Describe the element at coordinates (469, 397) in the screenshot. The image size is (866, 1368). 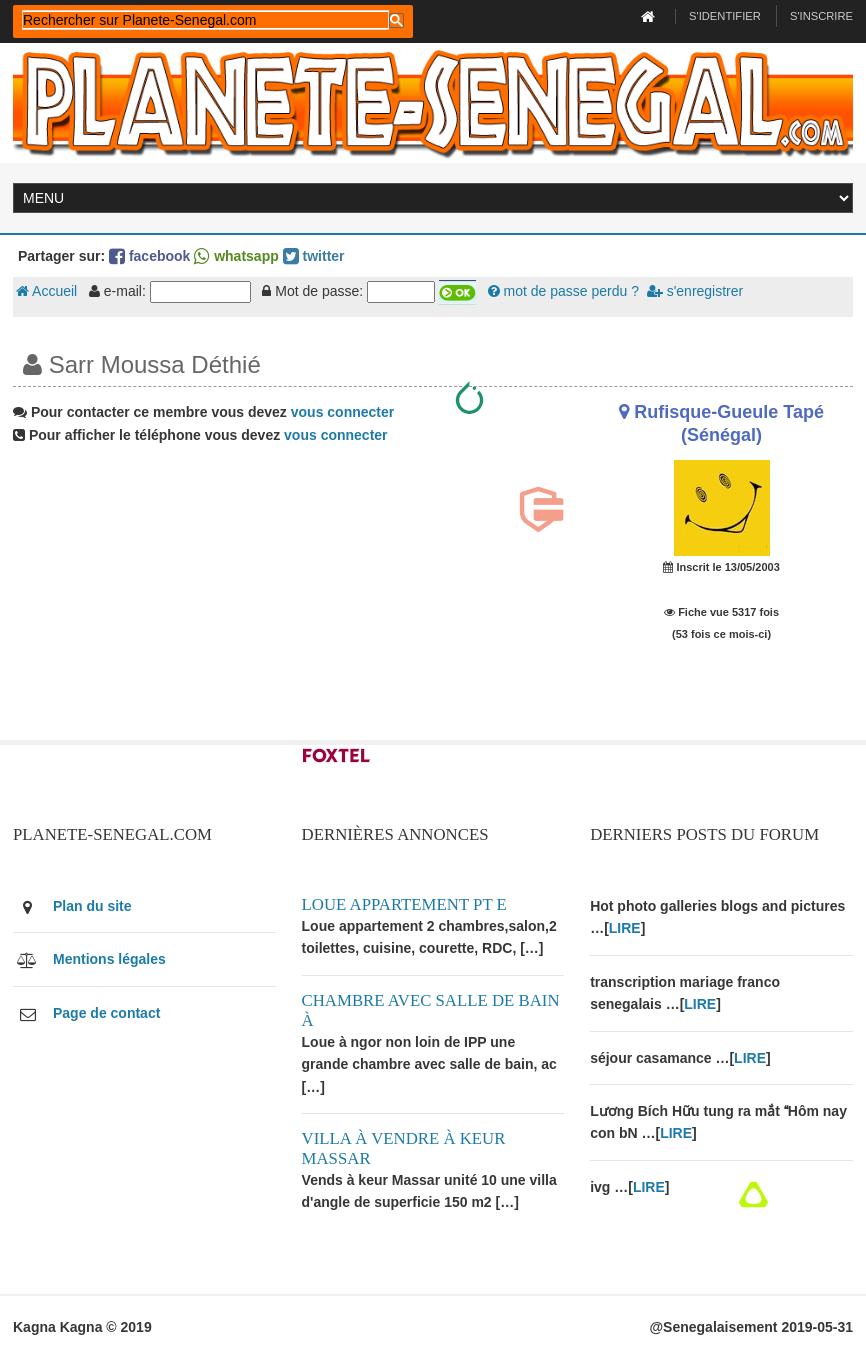
I see `PyTorch machine learning framework logo` at that location.